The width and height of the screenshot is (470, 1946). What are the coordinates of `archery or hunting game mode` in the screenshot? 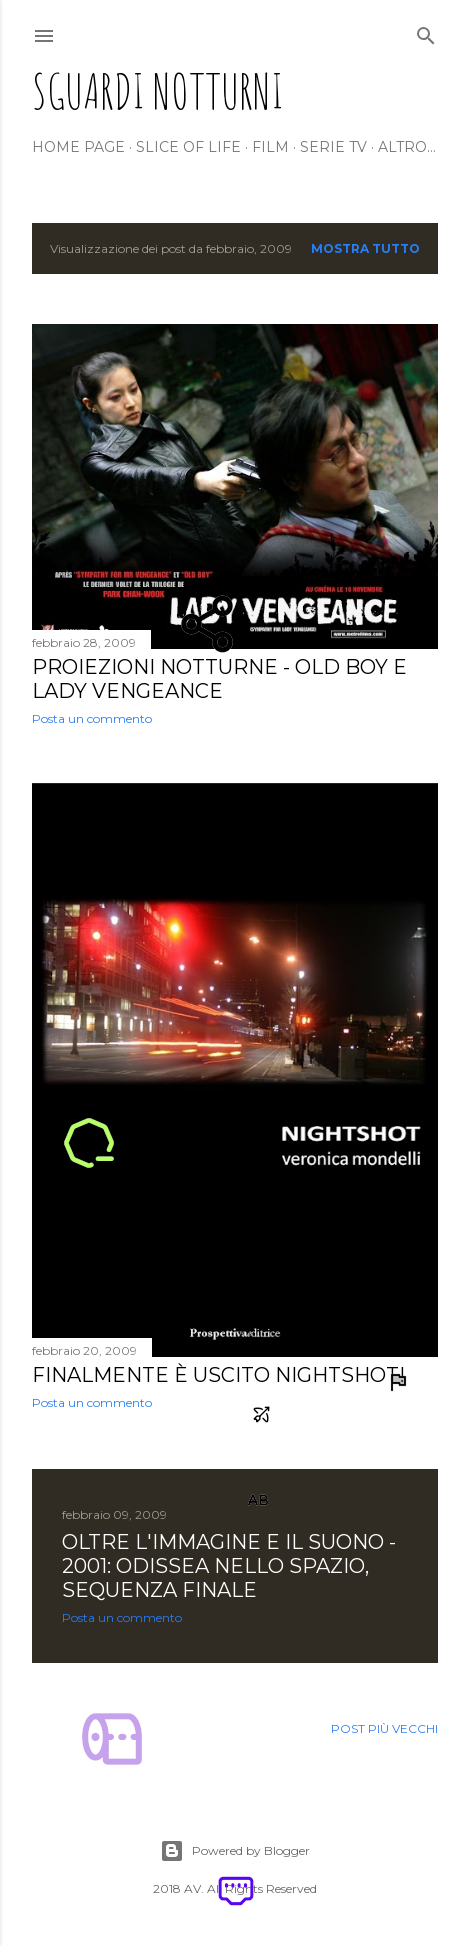 It's located at (261, 1414).